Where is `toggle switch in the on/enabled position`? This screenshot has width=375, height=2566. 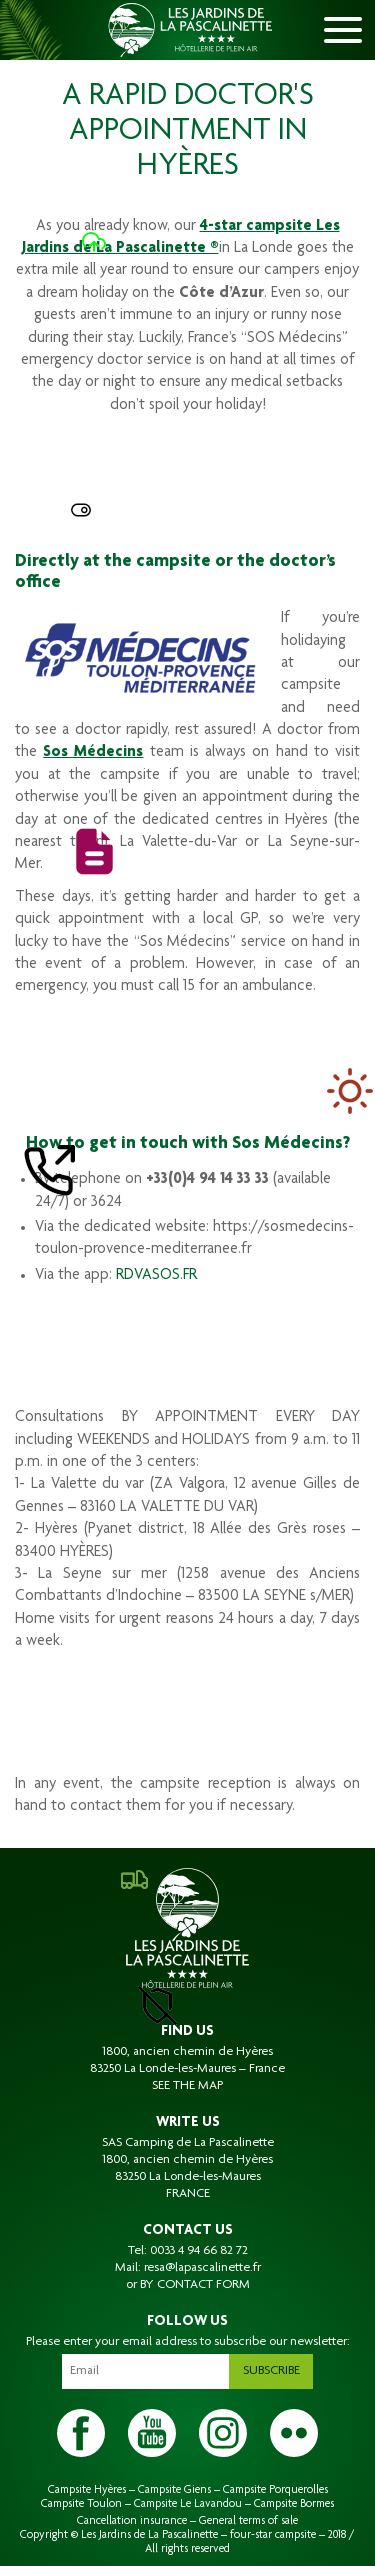
toggle switch in the on/enabled position is located at coordinates (81, 510).